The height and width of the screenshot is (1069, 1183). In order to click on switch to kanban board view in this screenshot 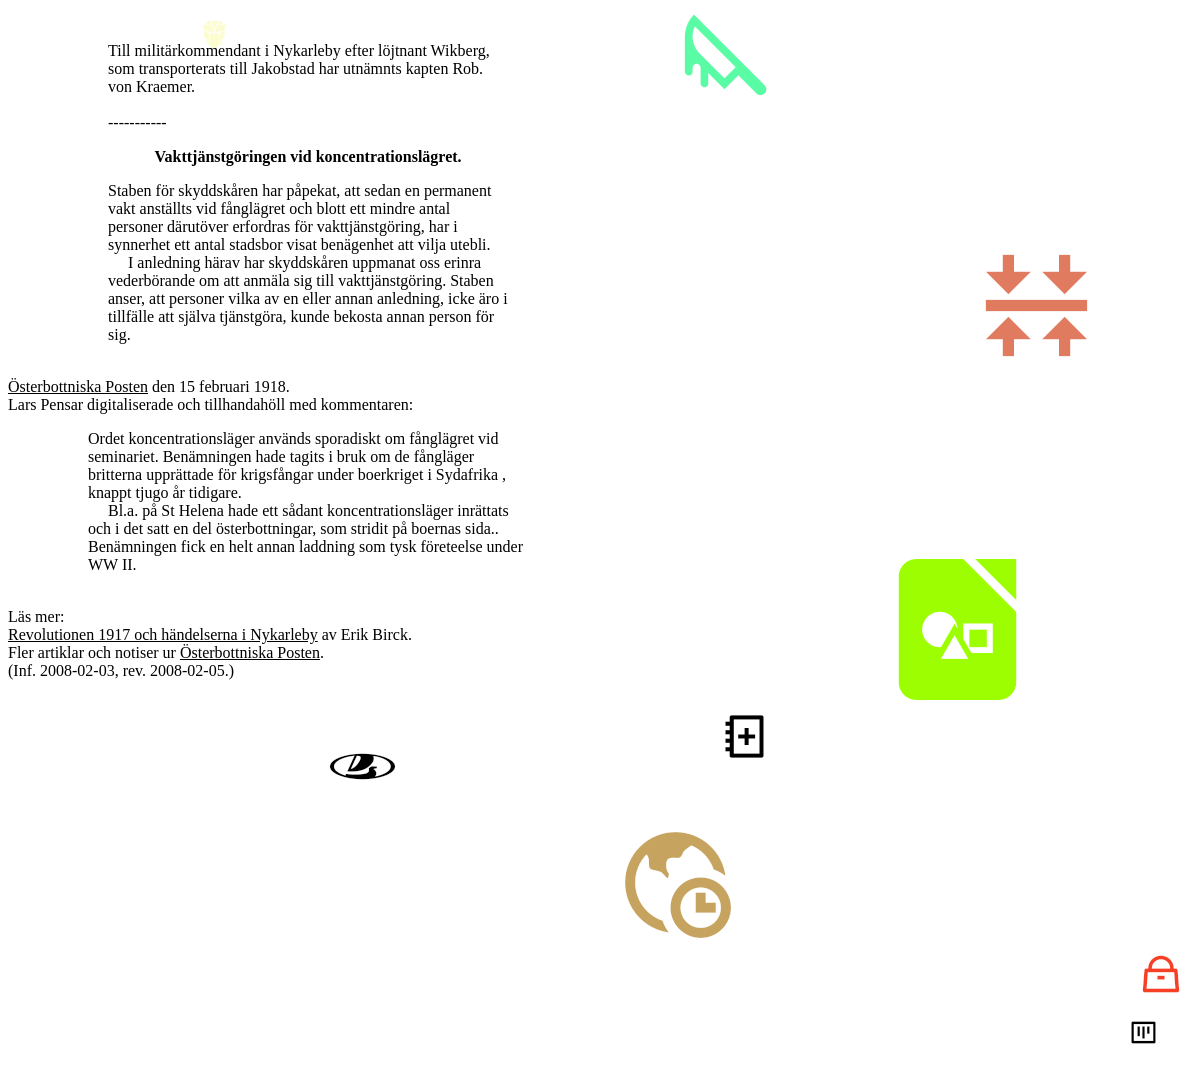, I will do `click(1143, 1032)`.